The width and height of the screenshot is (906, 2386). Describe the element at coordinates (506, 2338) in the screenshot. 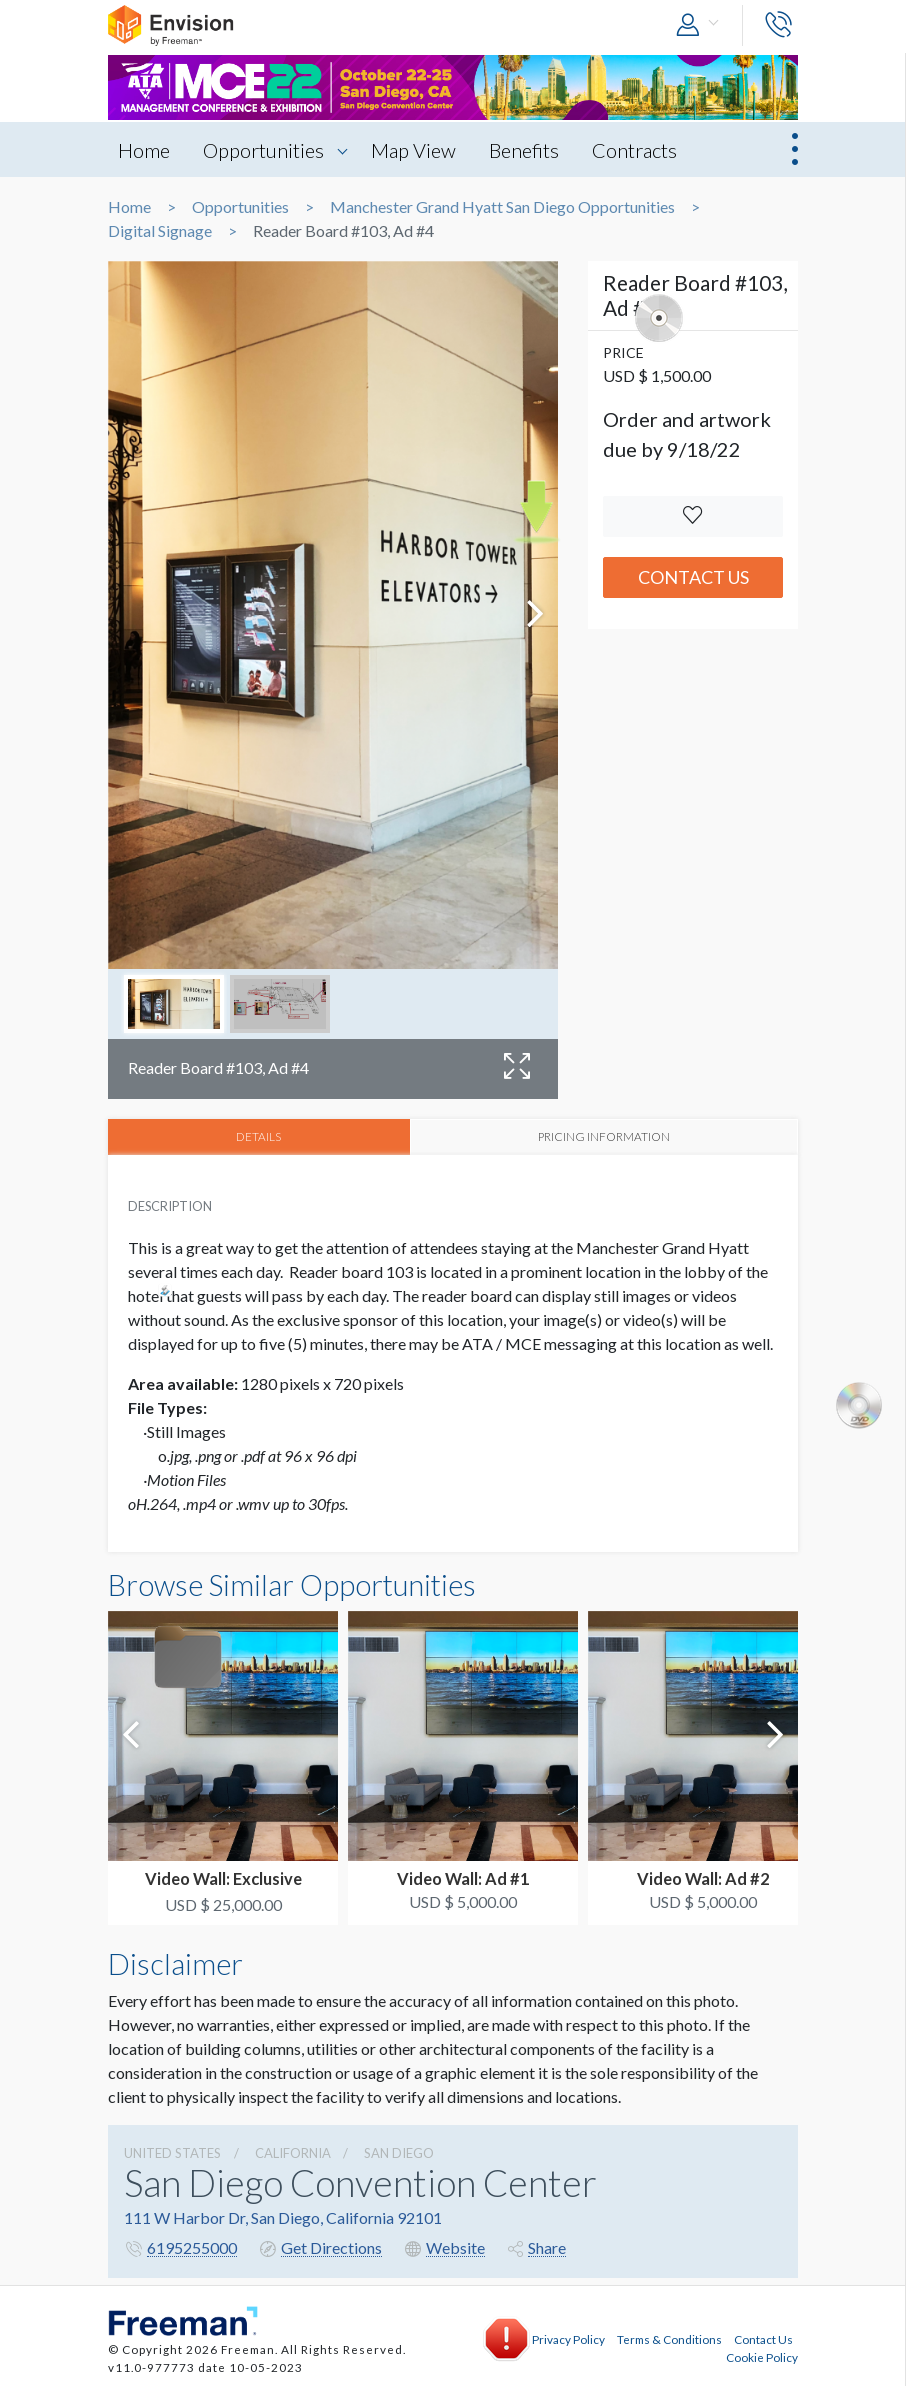

I see `indicates a critical error or warning that requires attention` at that location.